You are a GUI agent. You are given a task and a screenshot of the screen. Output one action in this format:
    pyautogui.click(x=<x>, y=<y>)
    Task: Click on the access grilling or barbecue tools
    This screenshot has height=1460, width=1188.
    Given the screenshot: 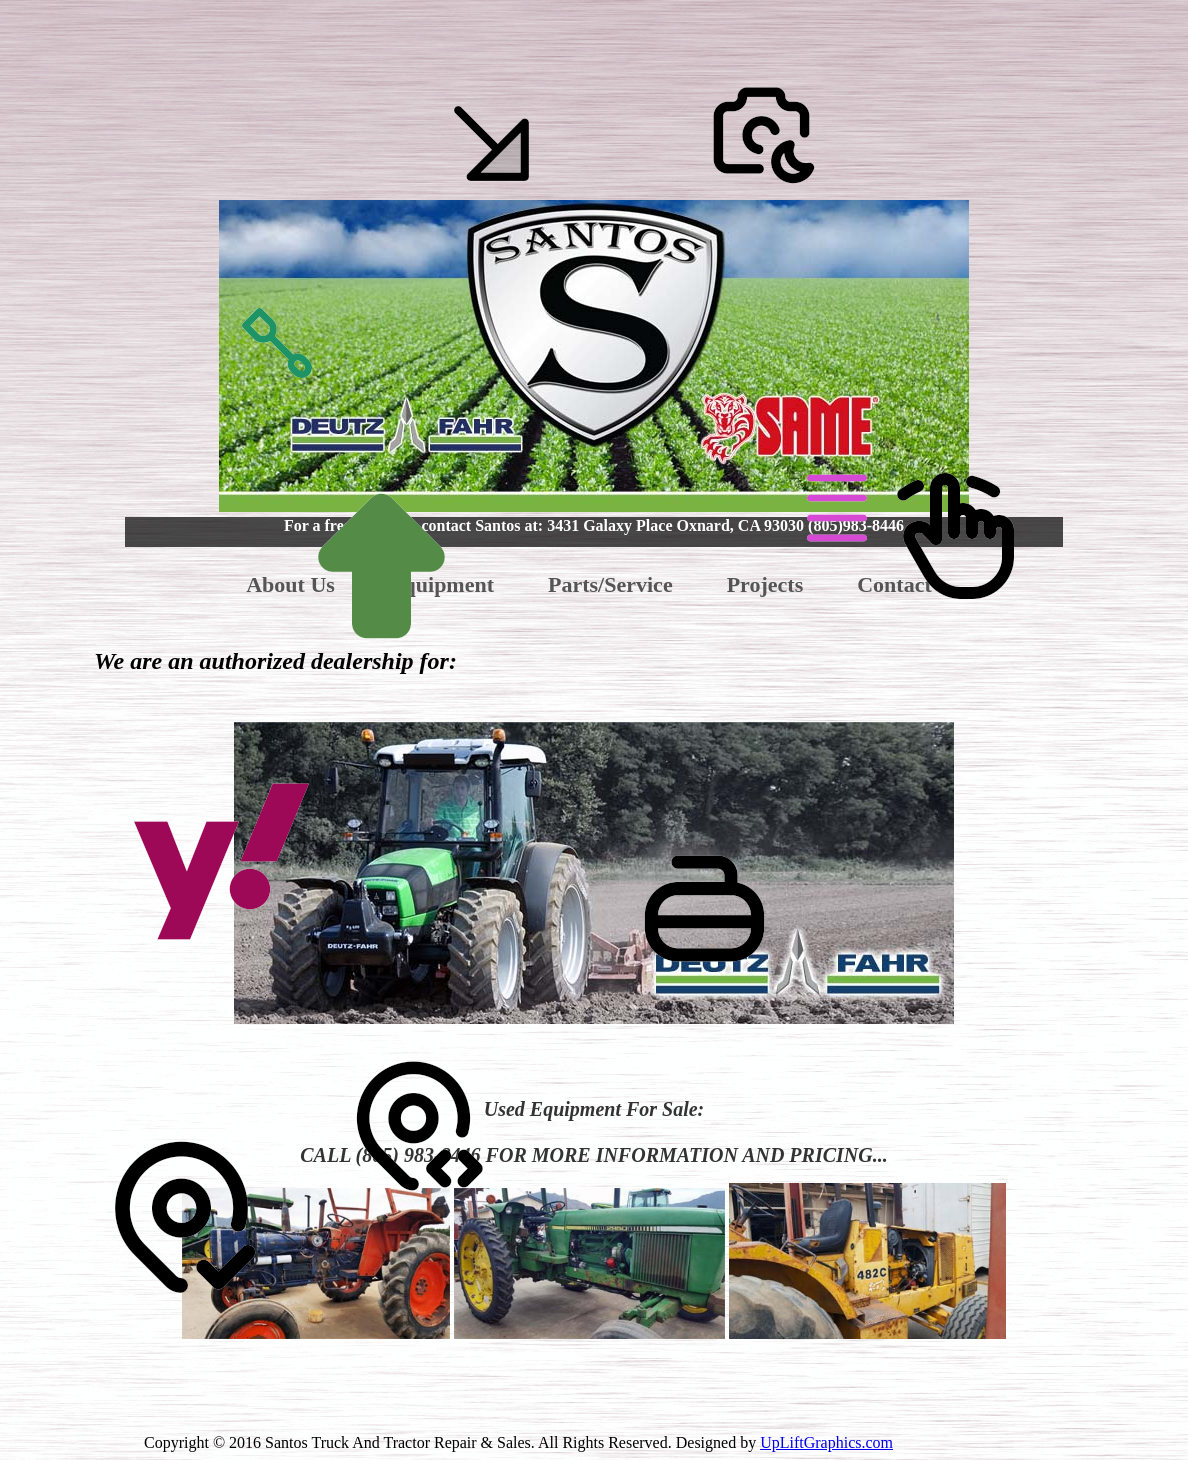 What is the action you would take?
    pyautogui.click(x=277, y=343)
    